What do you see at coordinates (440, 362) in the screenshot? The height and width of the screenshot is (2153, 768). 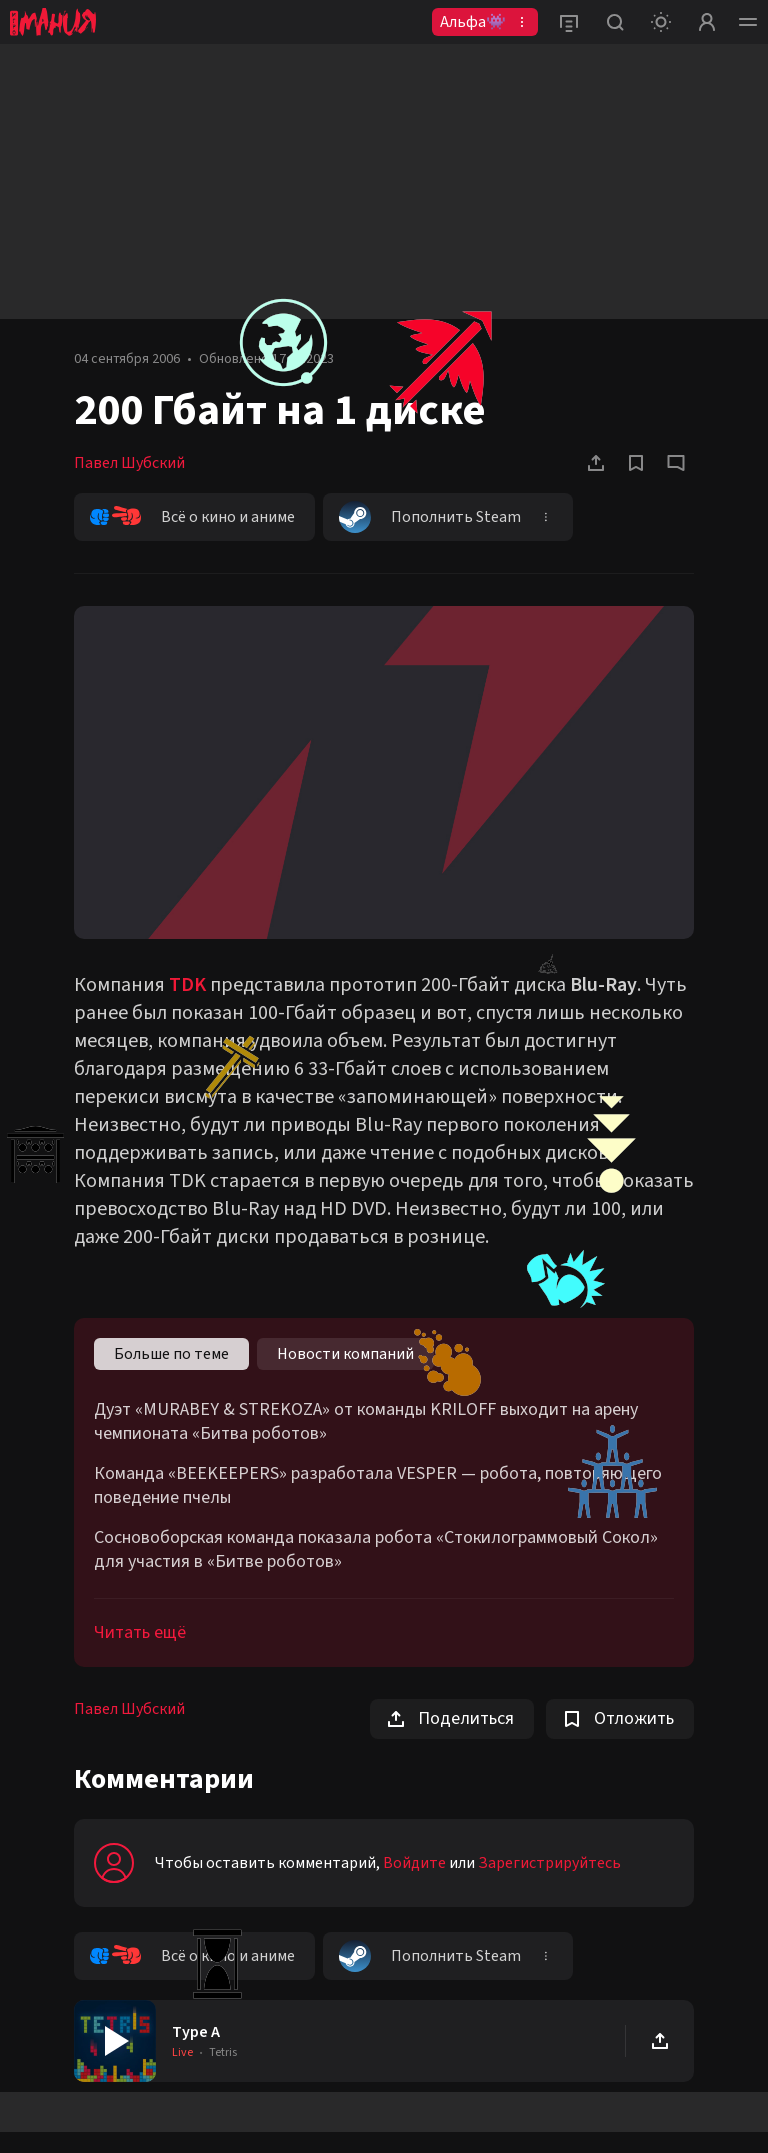 I see `indicates a ranged weapon or archery skill` at bounding box center [440, 362].